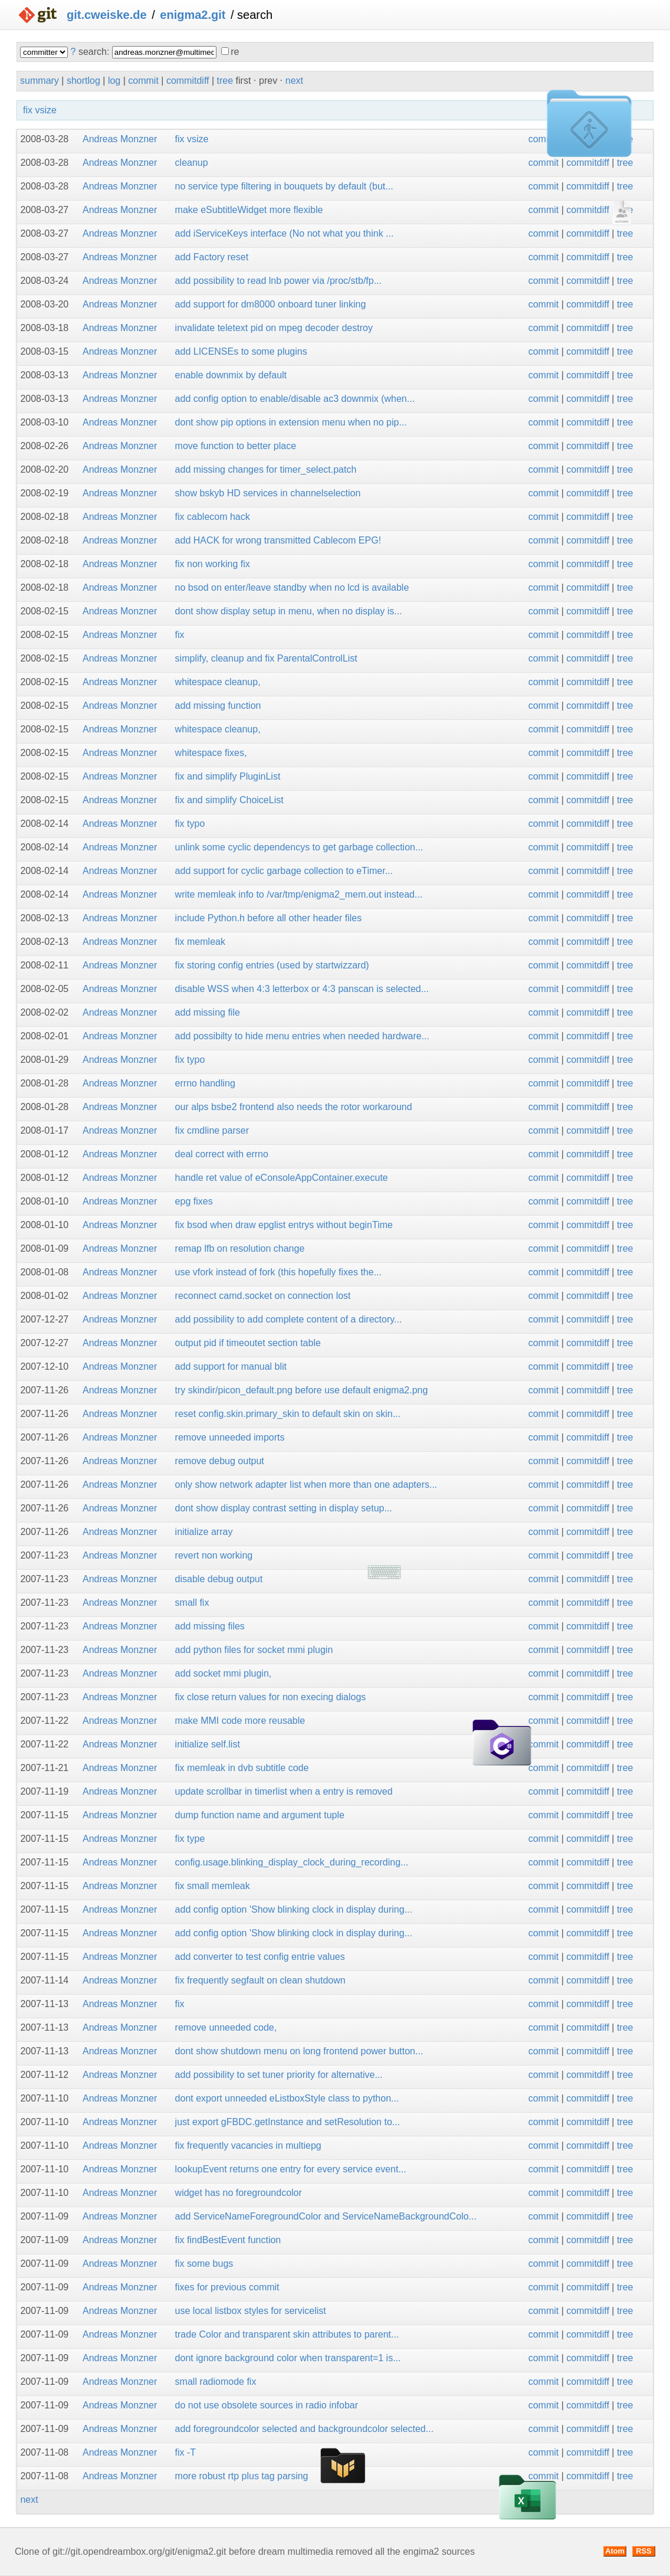 The image size is (670, 2576). Describe the element at coordinates (501, 1744) in the screenshot. I see `folder containing C# project files` at that location.